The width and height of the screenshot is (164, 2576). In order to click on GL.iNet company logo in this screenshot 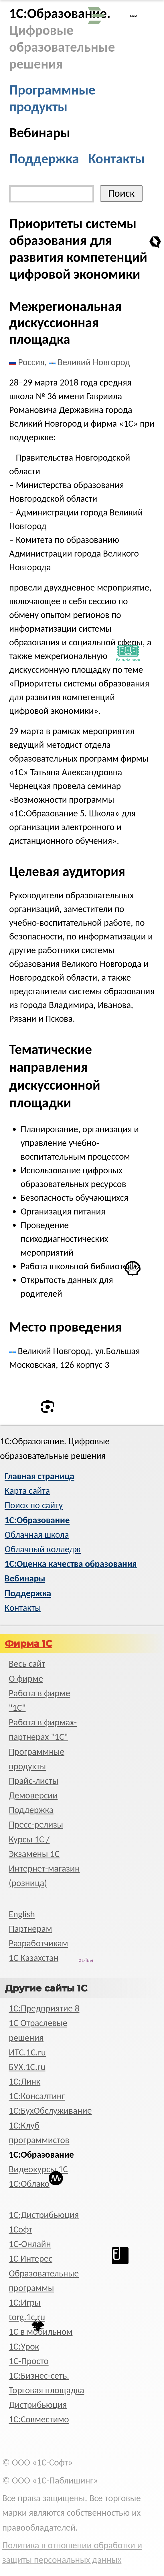, I will do `click(86, 1960)`.